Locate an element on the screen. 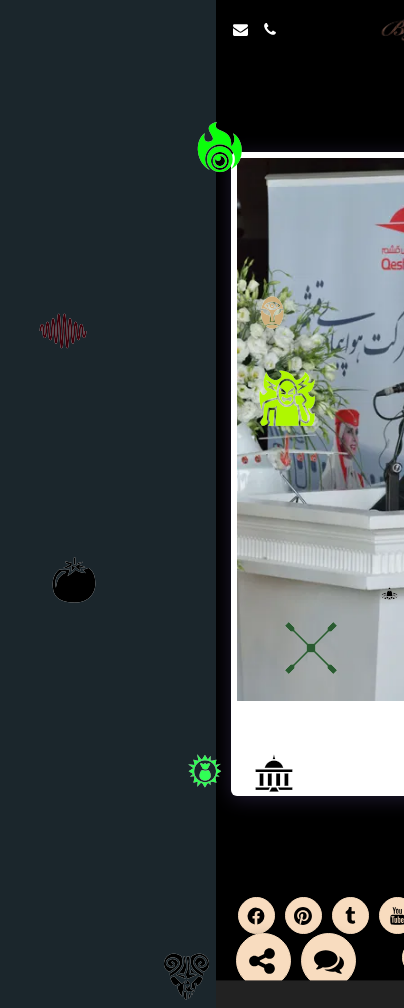 This screenshot has height=1008, width=404. activate enrage ability or berserk mode is located at coordinates (287, 398).